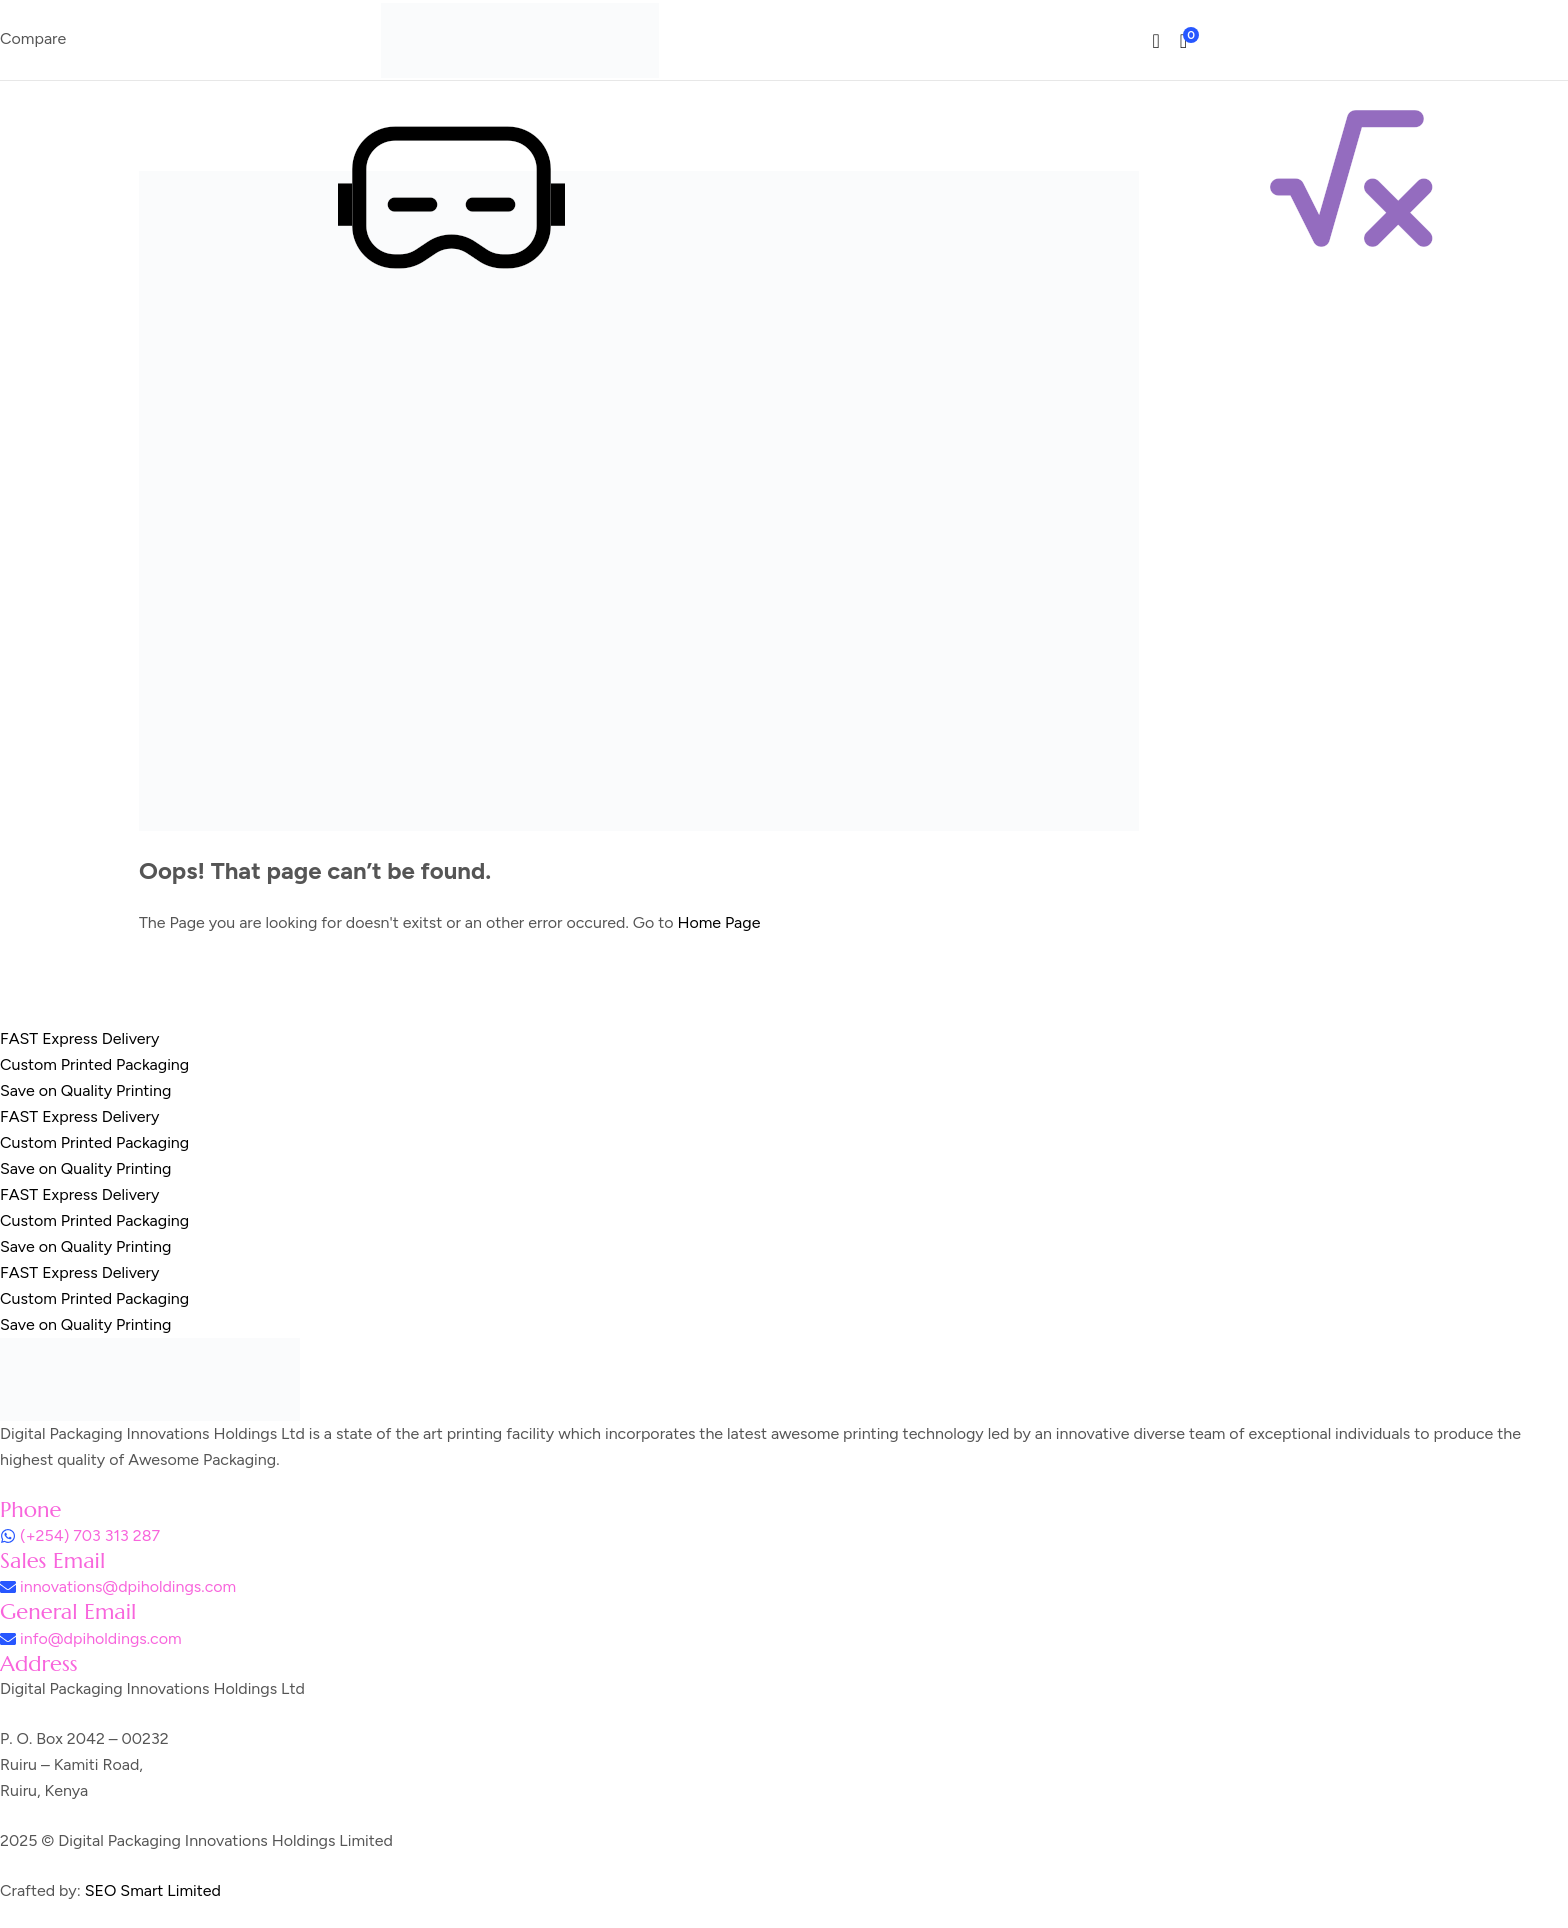 This screenshot has height=1928, width=1568. What do you see at coordinates (1355, 178) in the screenshot?
I see `access calculator or math functions` at bounding box center [1355, 178].